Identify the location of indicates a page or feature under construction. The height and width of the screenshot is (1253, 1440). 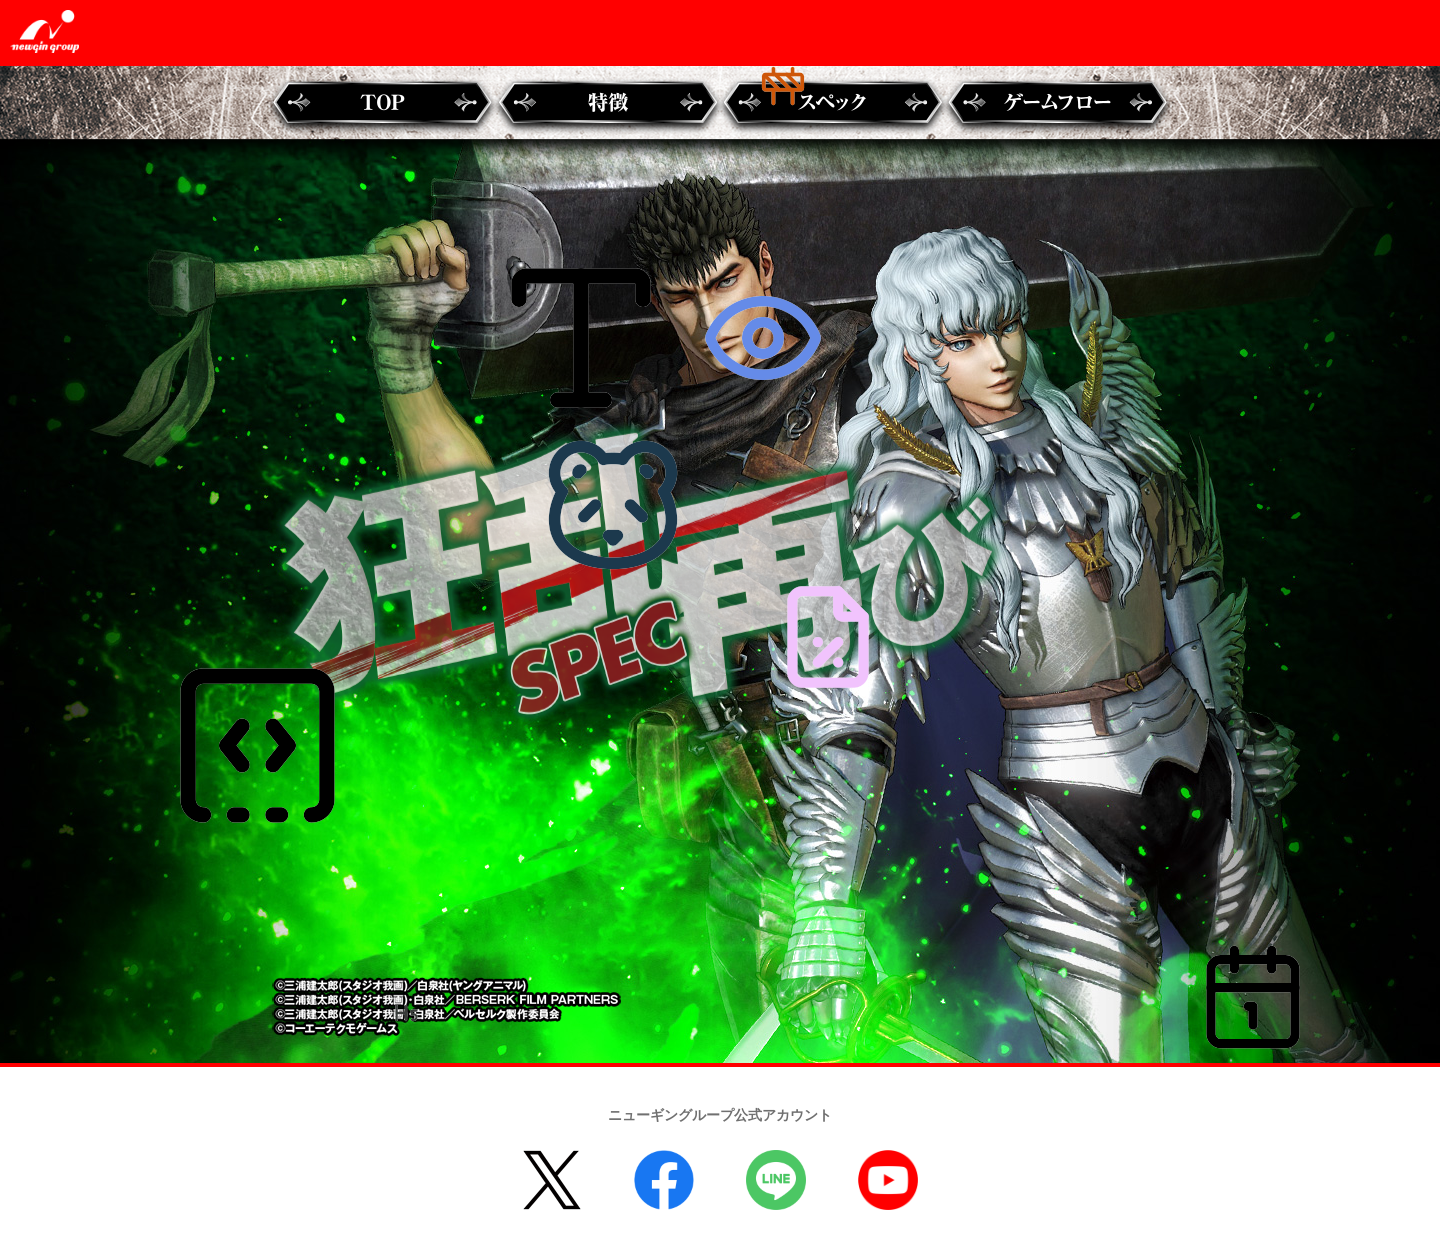
(783, 86).